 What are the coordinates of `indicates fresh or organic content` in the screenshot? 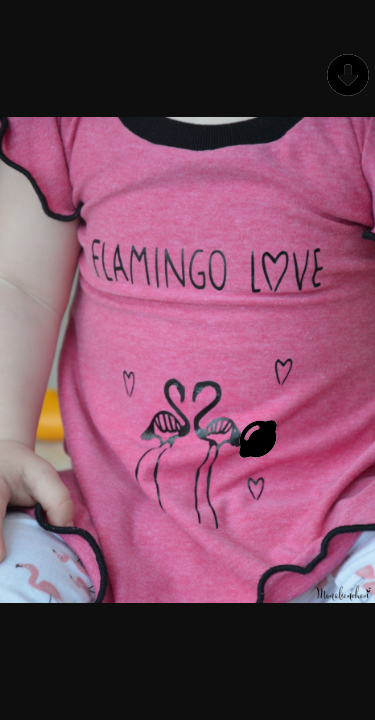 It's located at (258, 439).